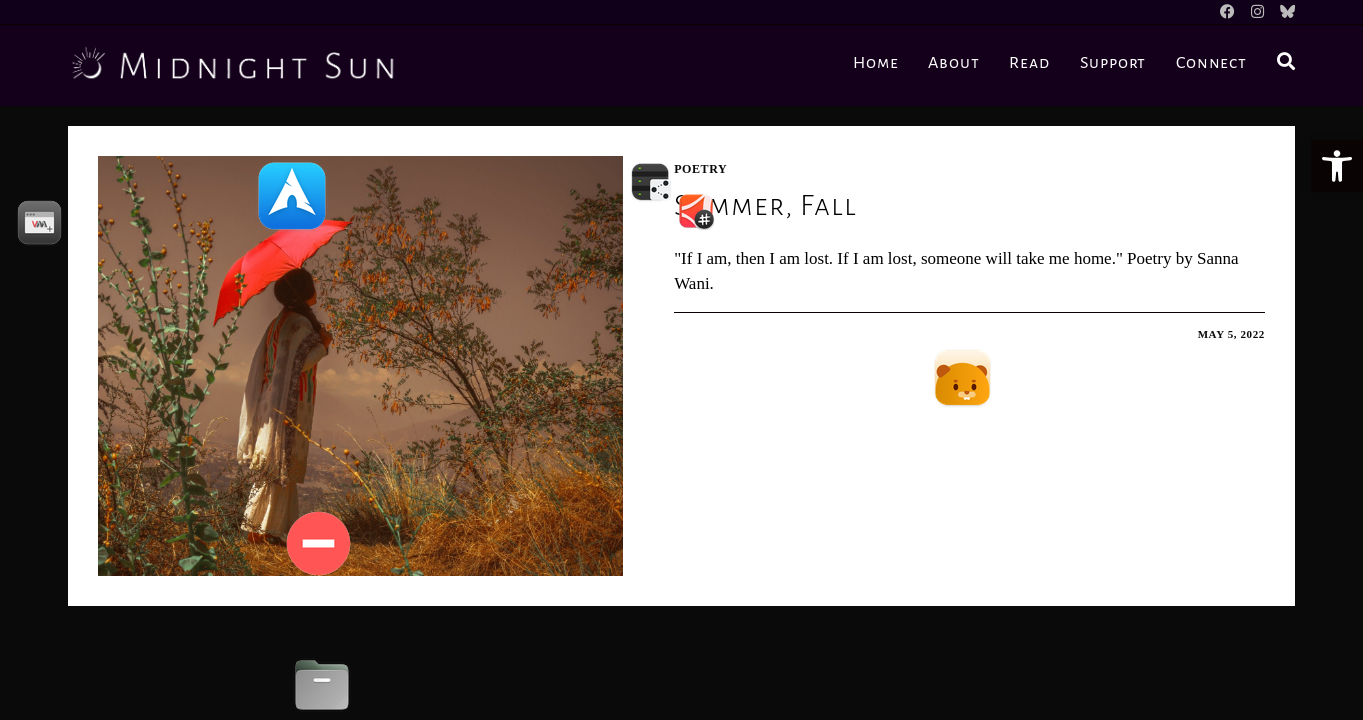  Describe the element at coordinates (650, 182) in the screenshot. I see `configure network server sharing preferences` at that location.